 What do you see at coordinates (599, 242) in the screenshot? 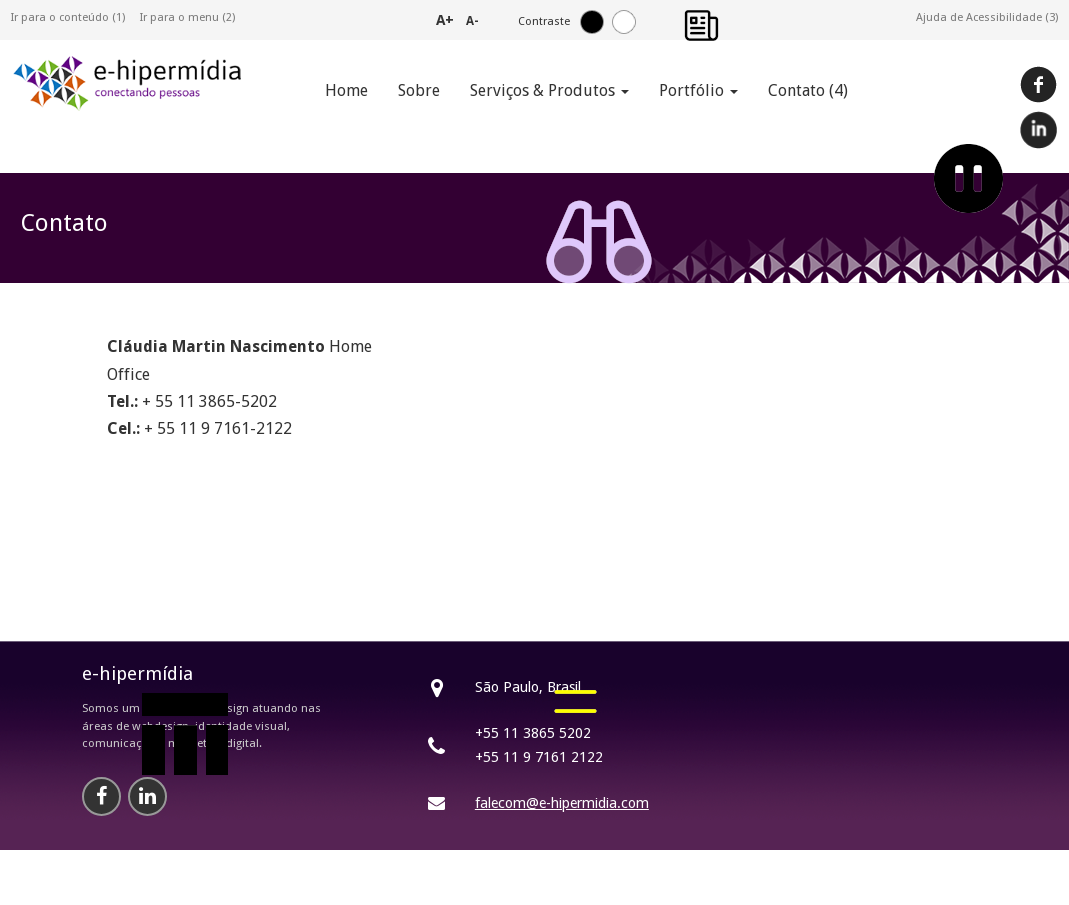
I see `search or explore content` at bounding box center [599, 242].